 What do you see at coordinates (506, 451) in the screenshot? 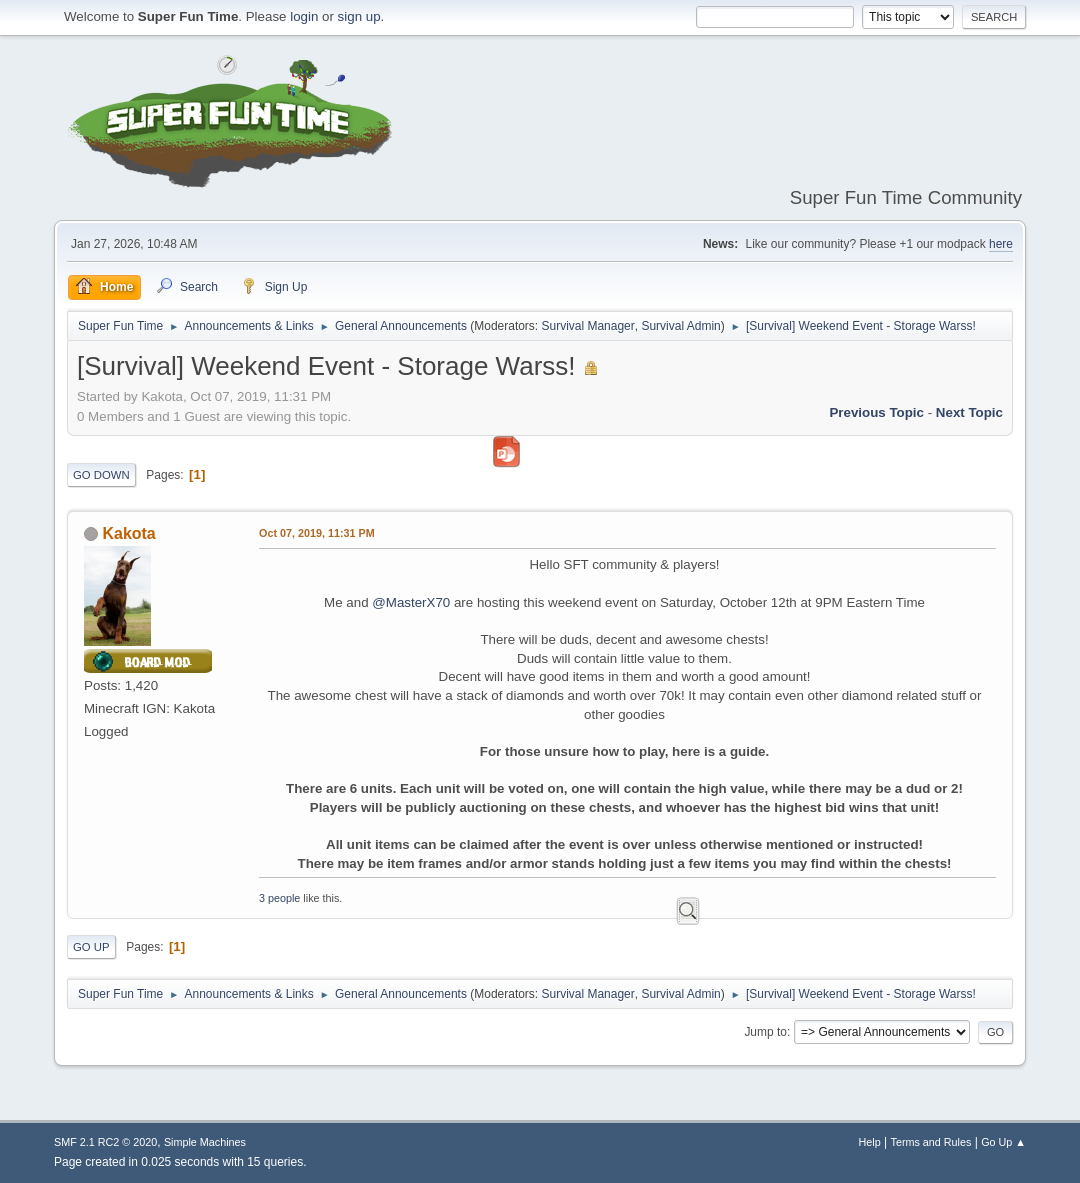
I see `a Microsoft PowerPoint file` at bounding box center [506, 451].